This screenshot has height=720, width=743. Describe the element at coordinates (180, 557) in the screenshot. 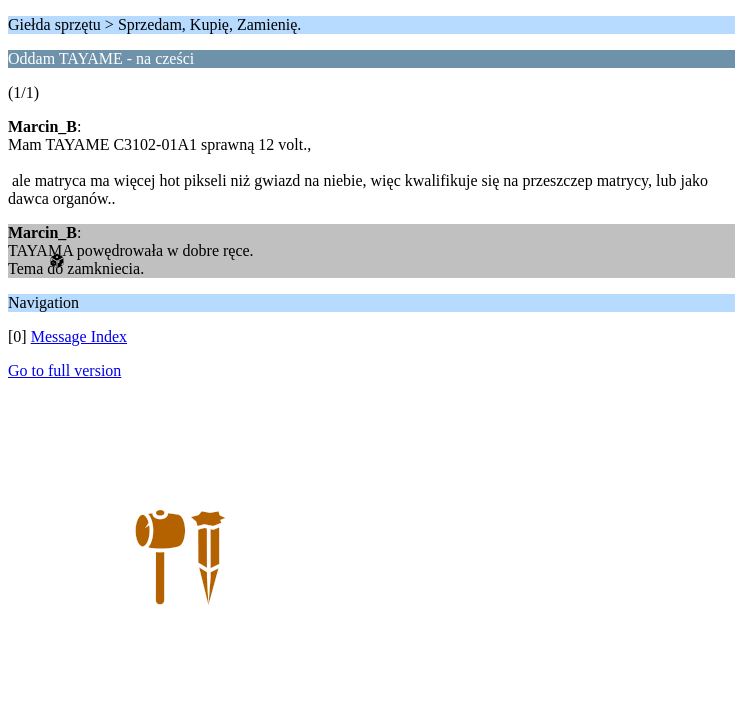

I see `craft or equip stake and hammer weapons` at that location.